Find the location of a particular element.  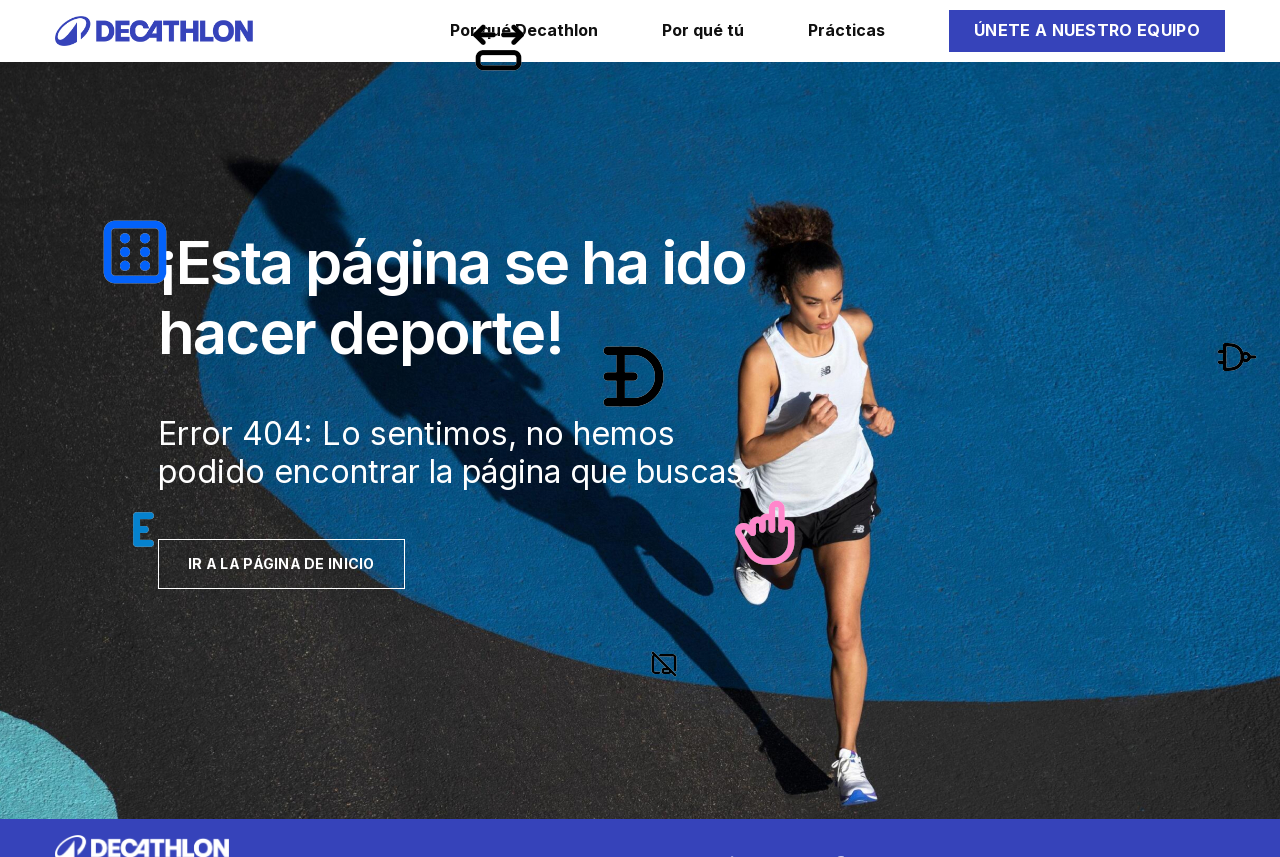

represents a NAND logic gate in circuit design is located at coordinates (1237, 357).